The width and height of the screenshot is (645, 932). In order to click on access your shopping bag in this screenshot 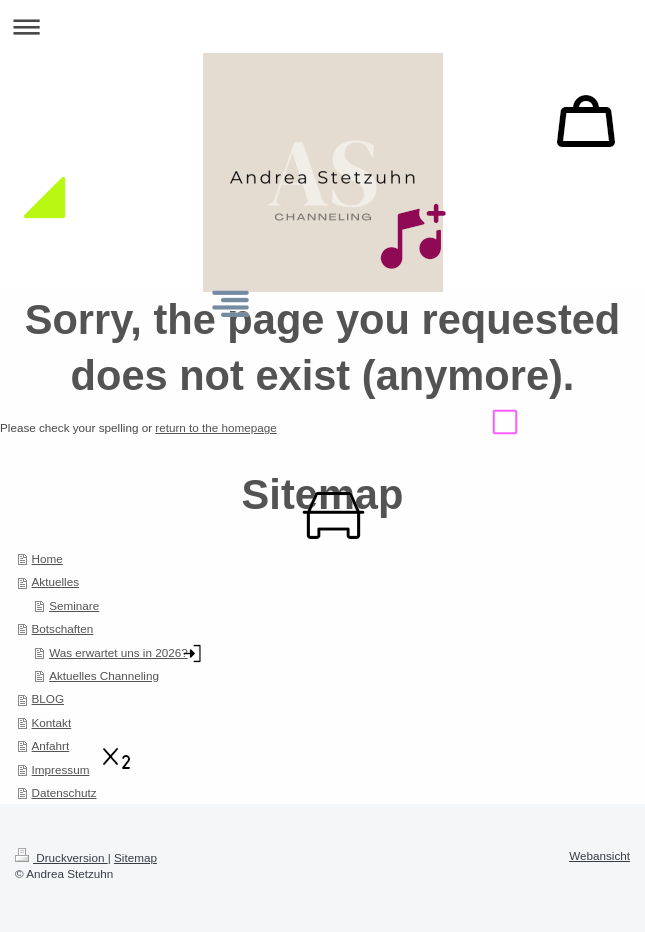, I will do `click(586, 124)`.